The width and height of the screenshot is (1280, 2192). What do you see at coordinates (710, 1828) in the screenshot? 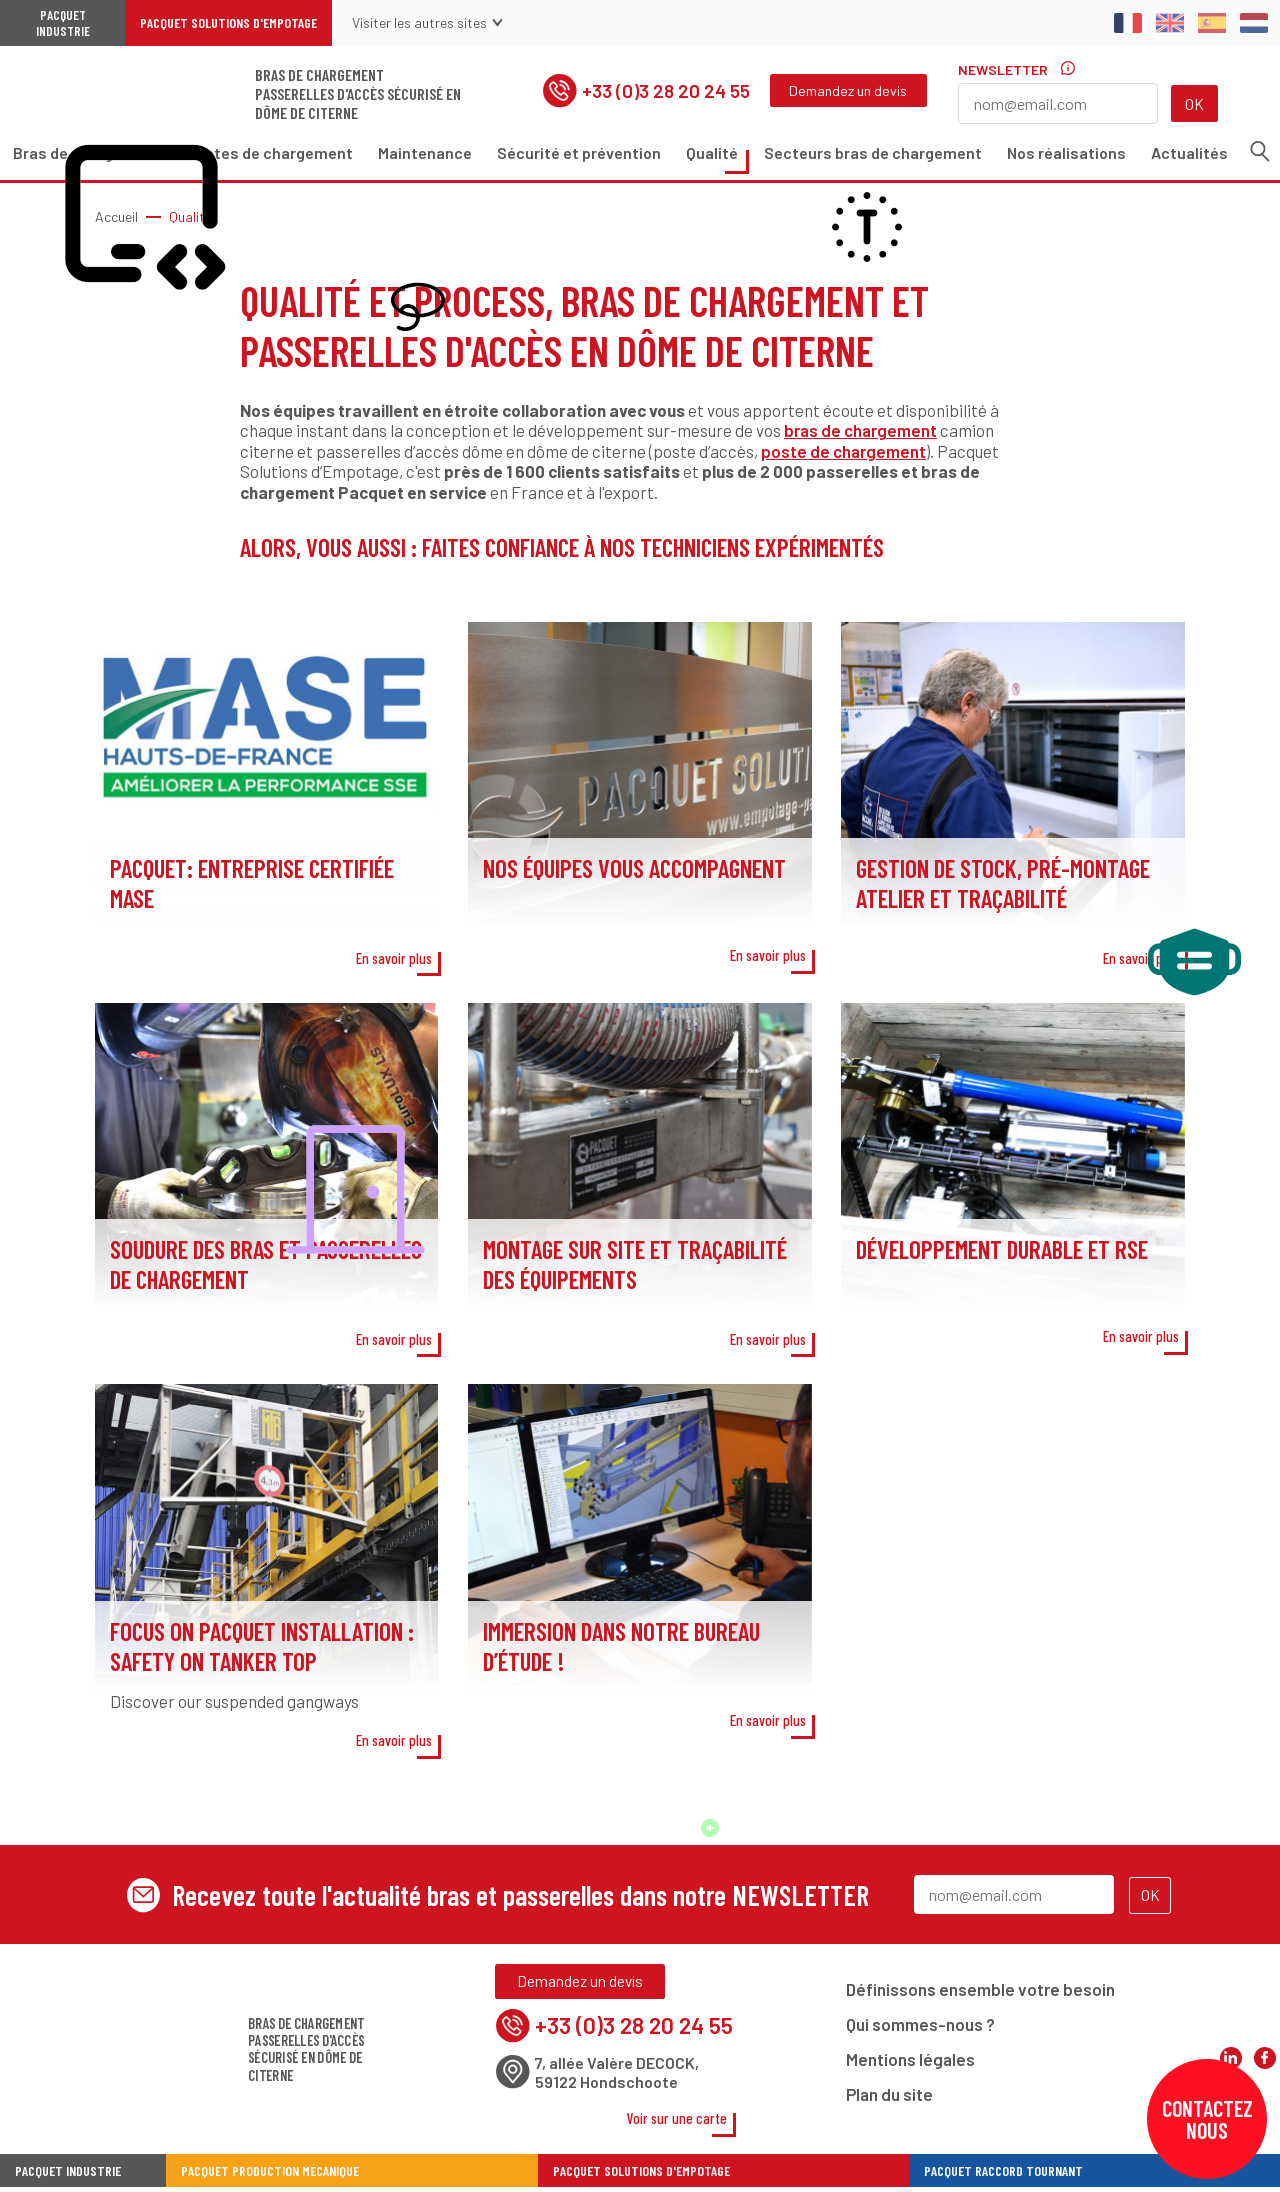
I see `add a new item` at bounding box center [710, 1828].